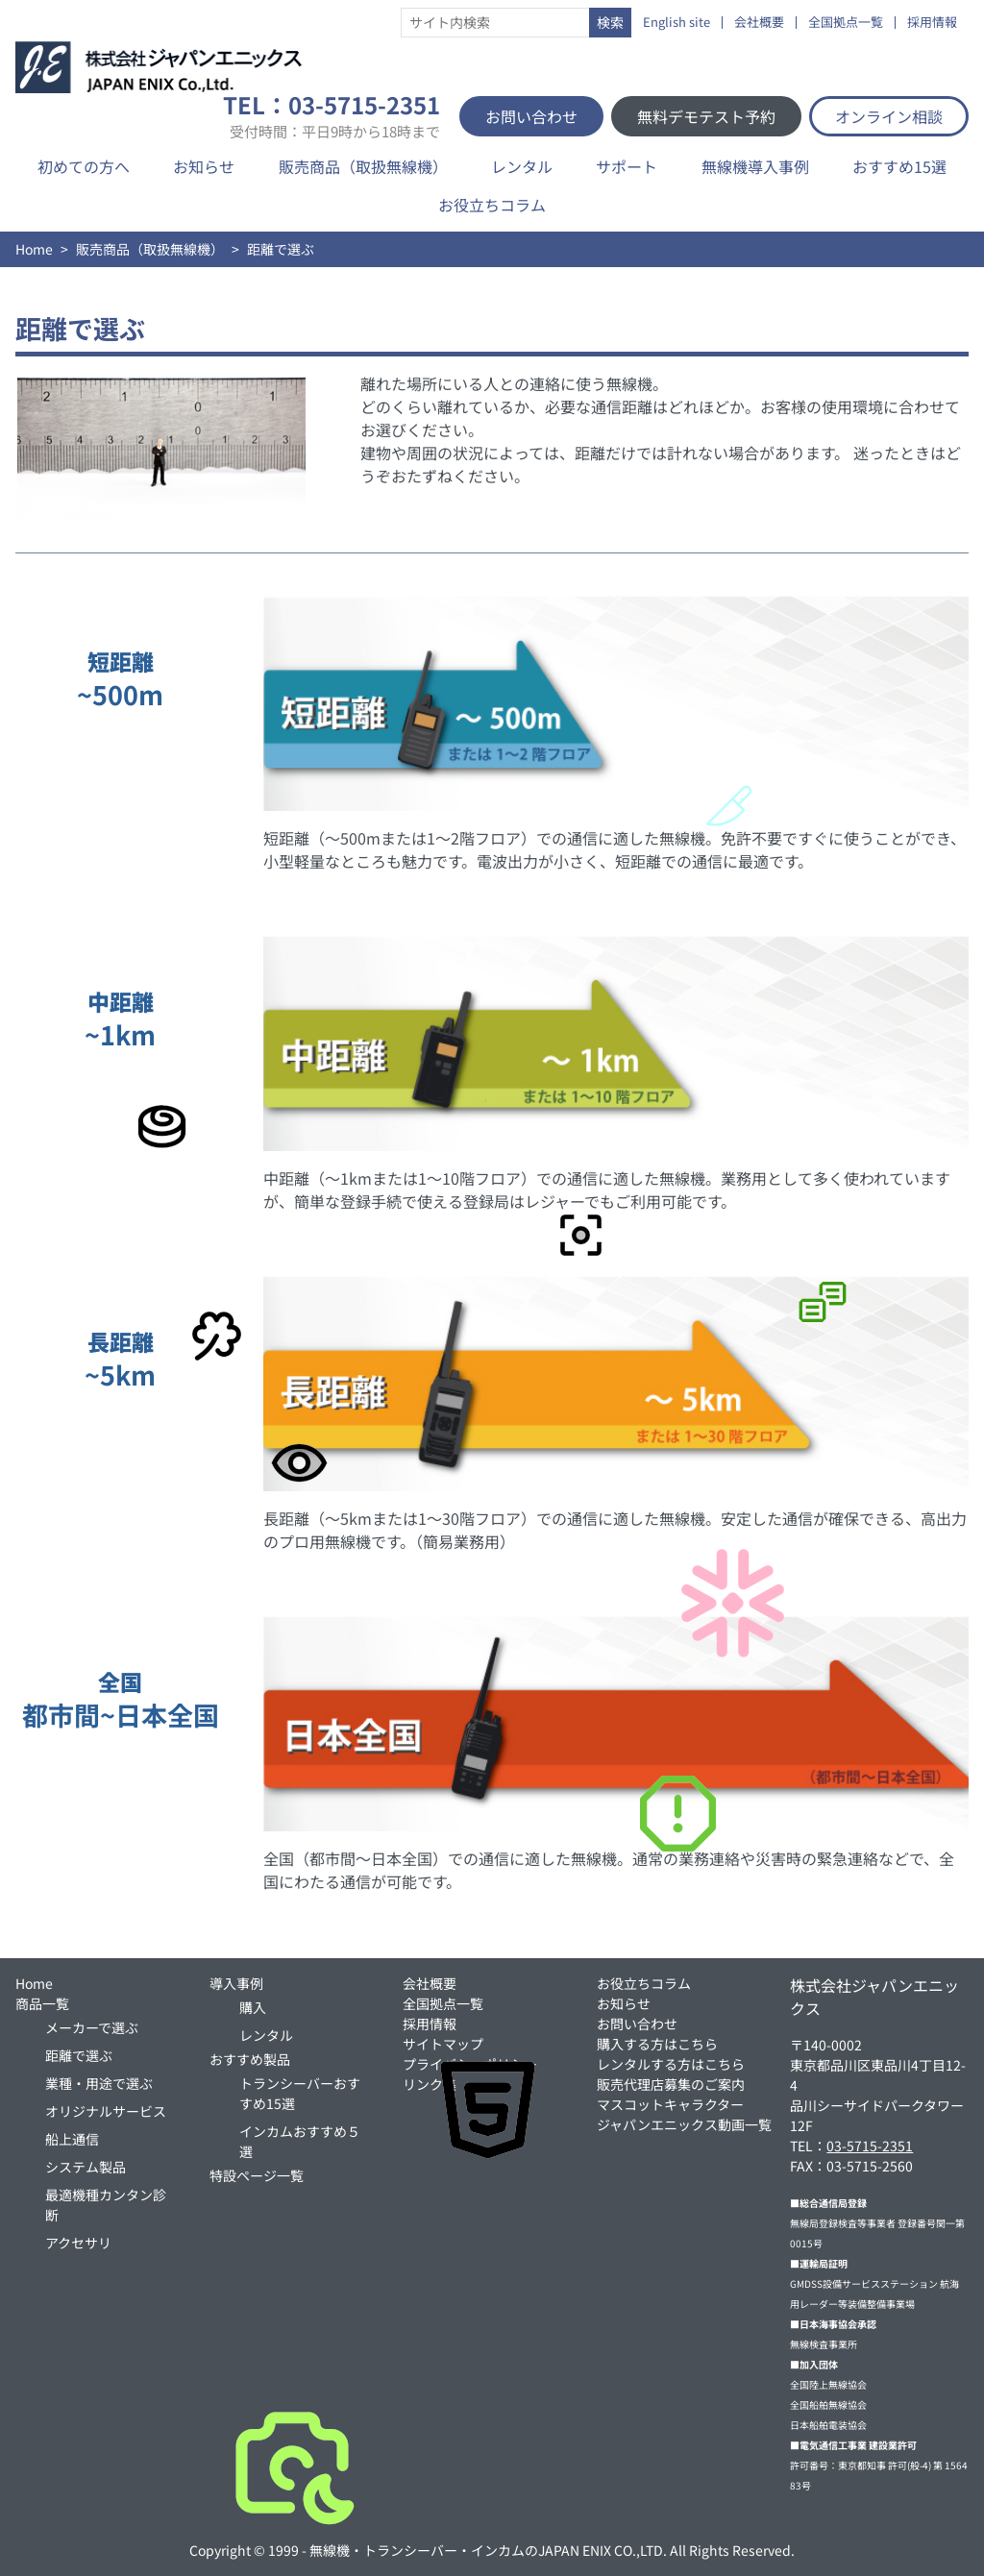 The width and height of the screenshot is (984, 2576). I want to click on indicates a michelin green star rating for sustainable restaurants, so click(216, 1336).